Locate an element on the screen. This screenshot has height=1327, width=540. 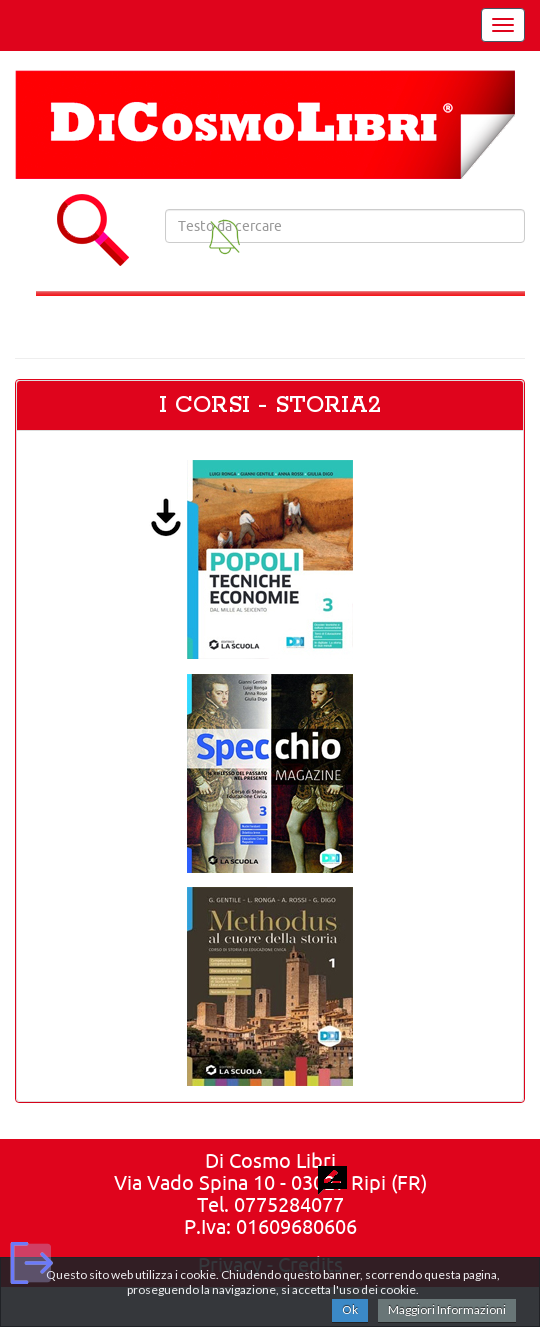
log out of your account is located at coordinates (30, 1263).